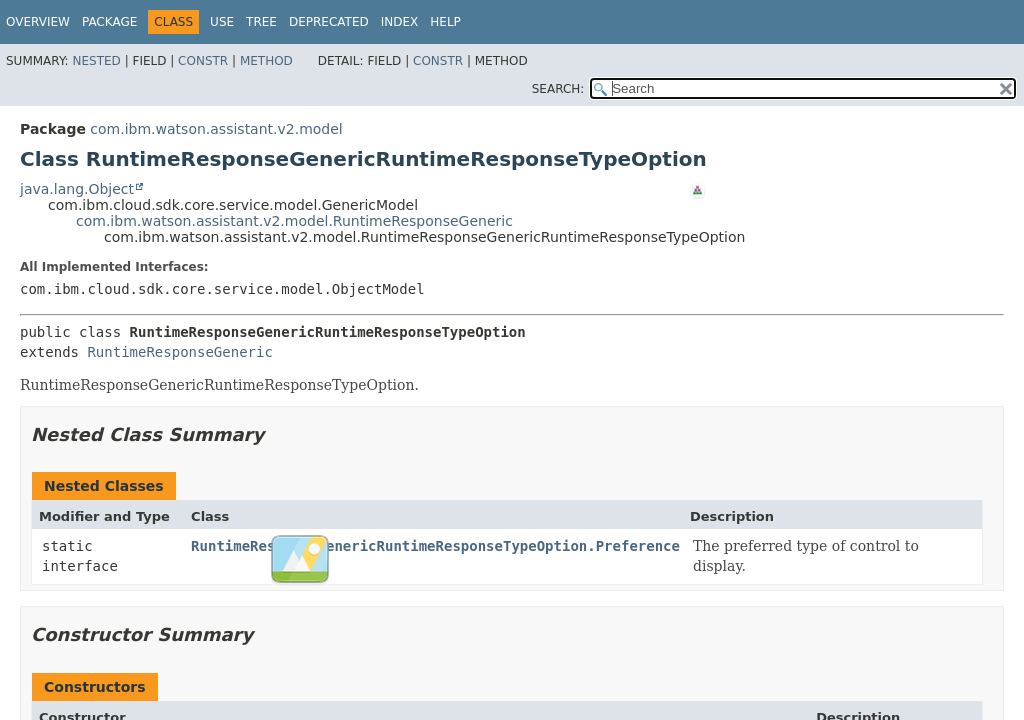 This screenshot has height=720, width=1024. Describe the element at coordinates (697, 190) in the screenshot. I see `open device hierarchy settings` at that location.